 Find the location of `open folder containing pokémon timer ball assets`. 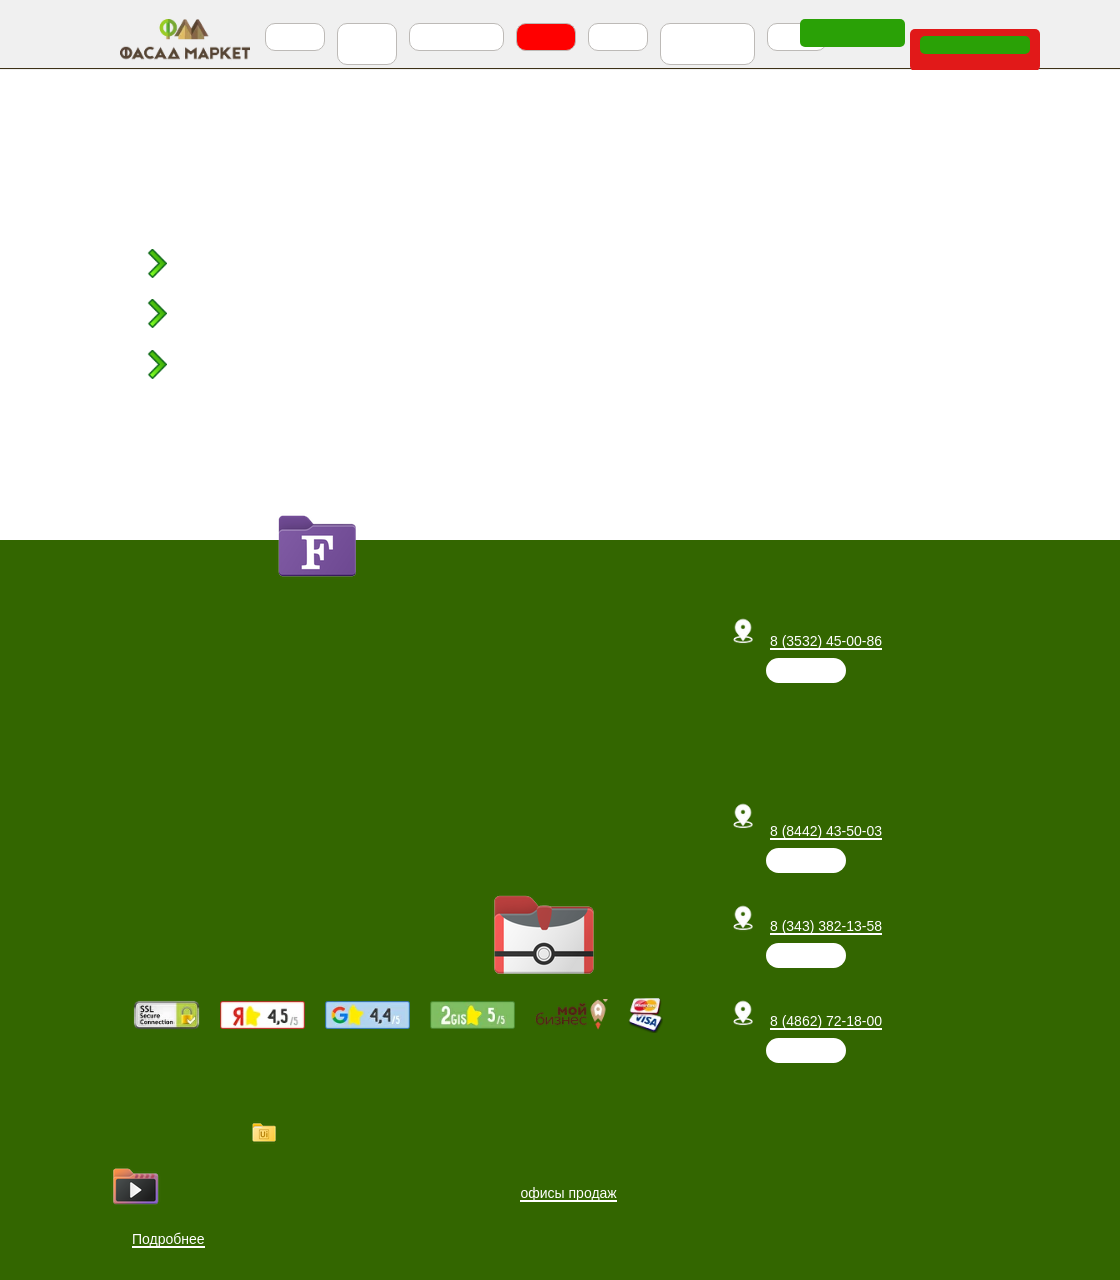

open folder containing pokémon timer ball assets is located at coordinates (543, 937).